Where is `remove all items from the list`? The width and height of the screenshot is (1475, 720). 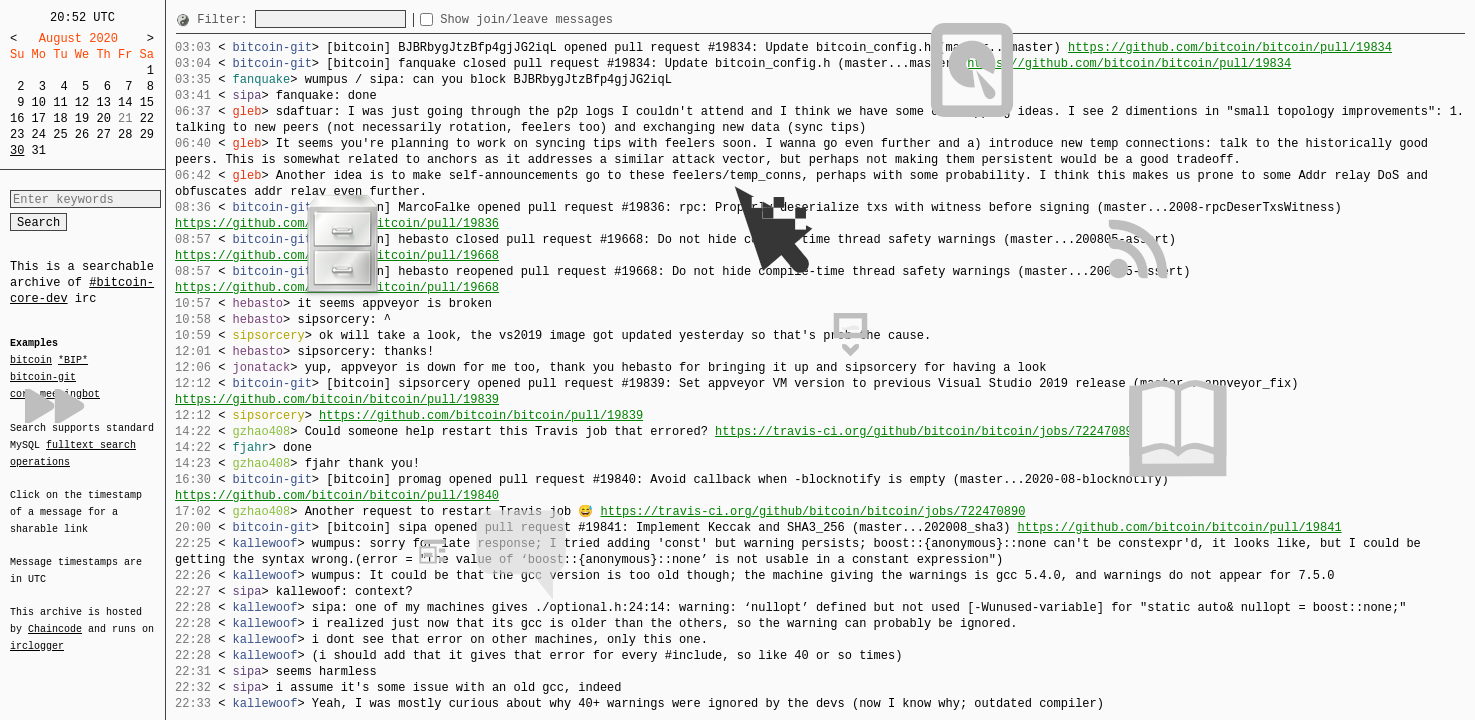 remove all items from the list is located at coordinates (434, 550).